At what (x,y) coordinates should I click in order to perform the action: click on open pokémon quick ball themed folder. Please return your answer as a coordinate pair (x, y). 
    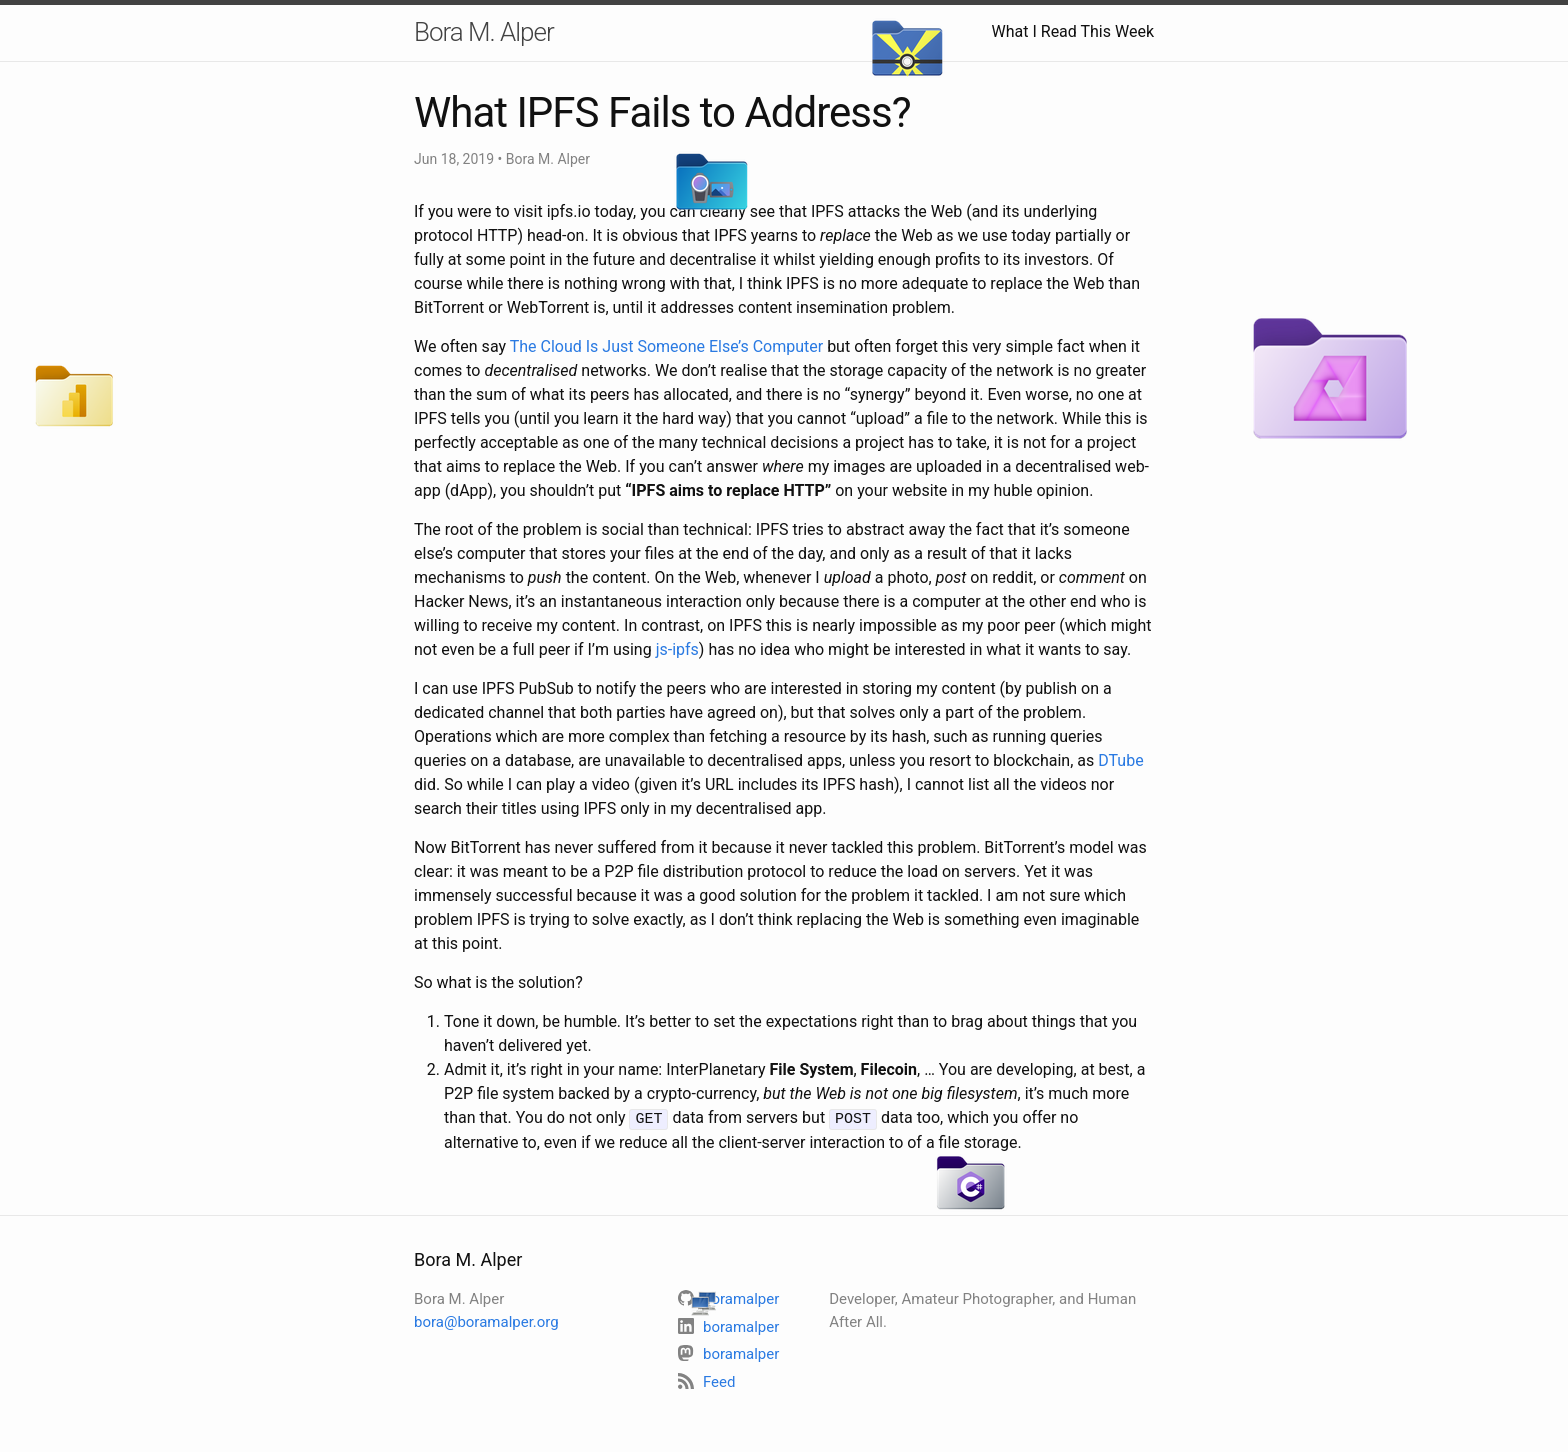
    Looking at the image, I should click on (907, 50).